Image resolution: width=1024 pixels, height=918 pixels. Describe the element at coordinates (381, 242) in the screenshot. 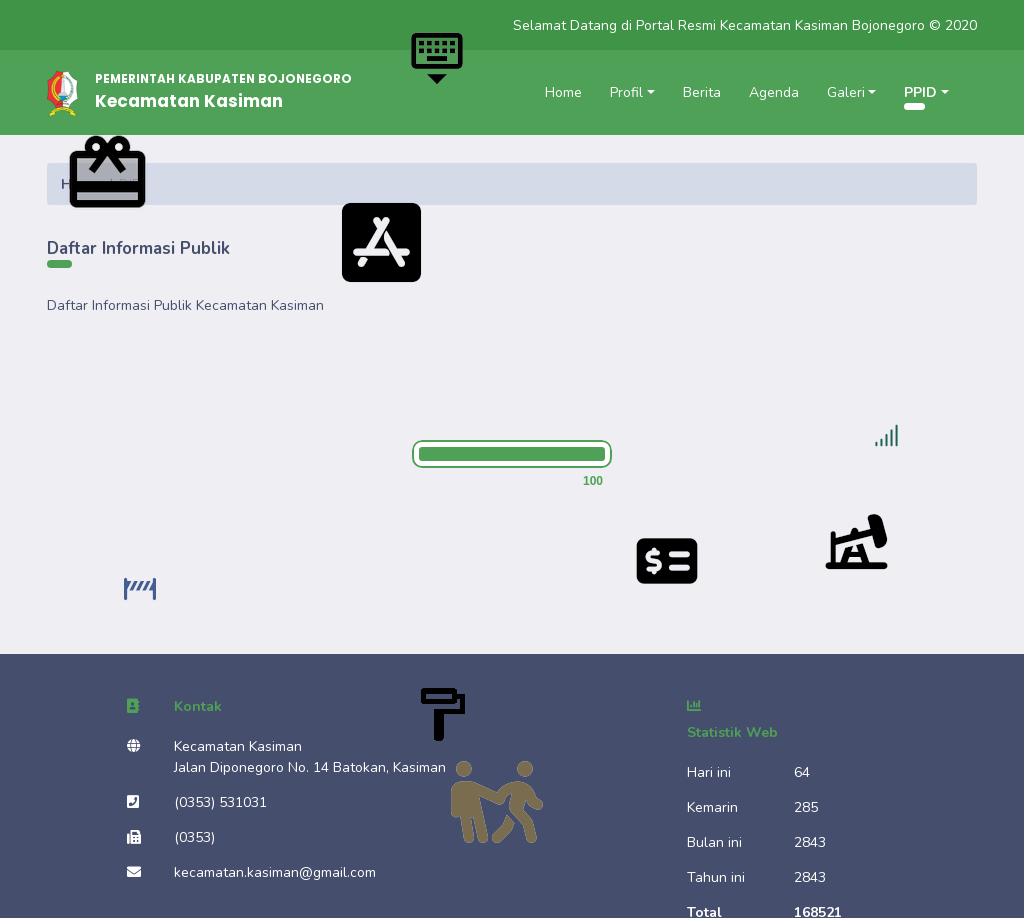

I see `open the apple app store` at that location.